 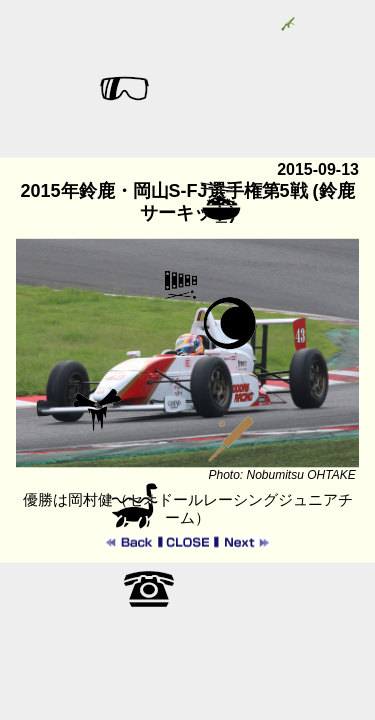 What do you see at coordinates (149, 589) in the screenshot?
I see `contact customer support via phone` at bounding box center [149, 589].